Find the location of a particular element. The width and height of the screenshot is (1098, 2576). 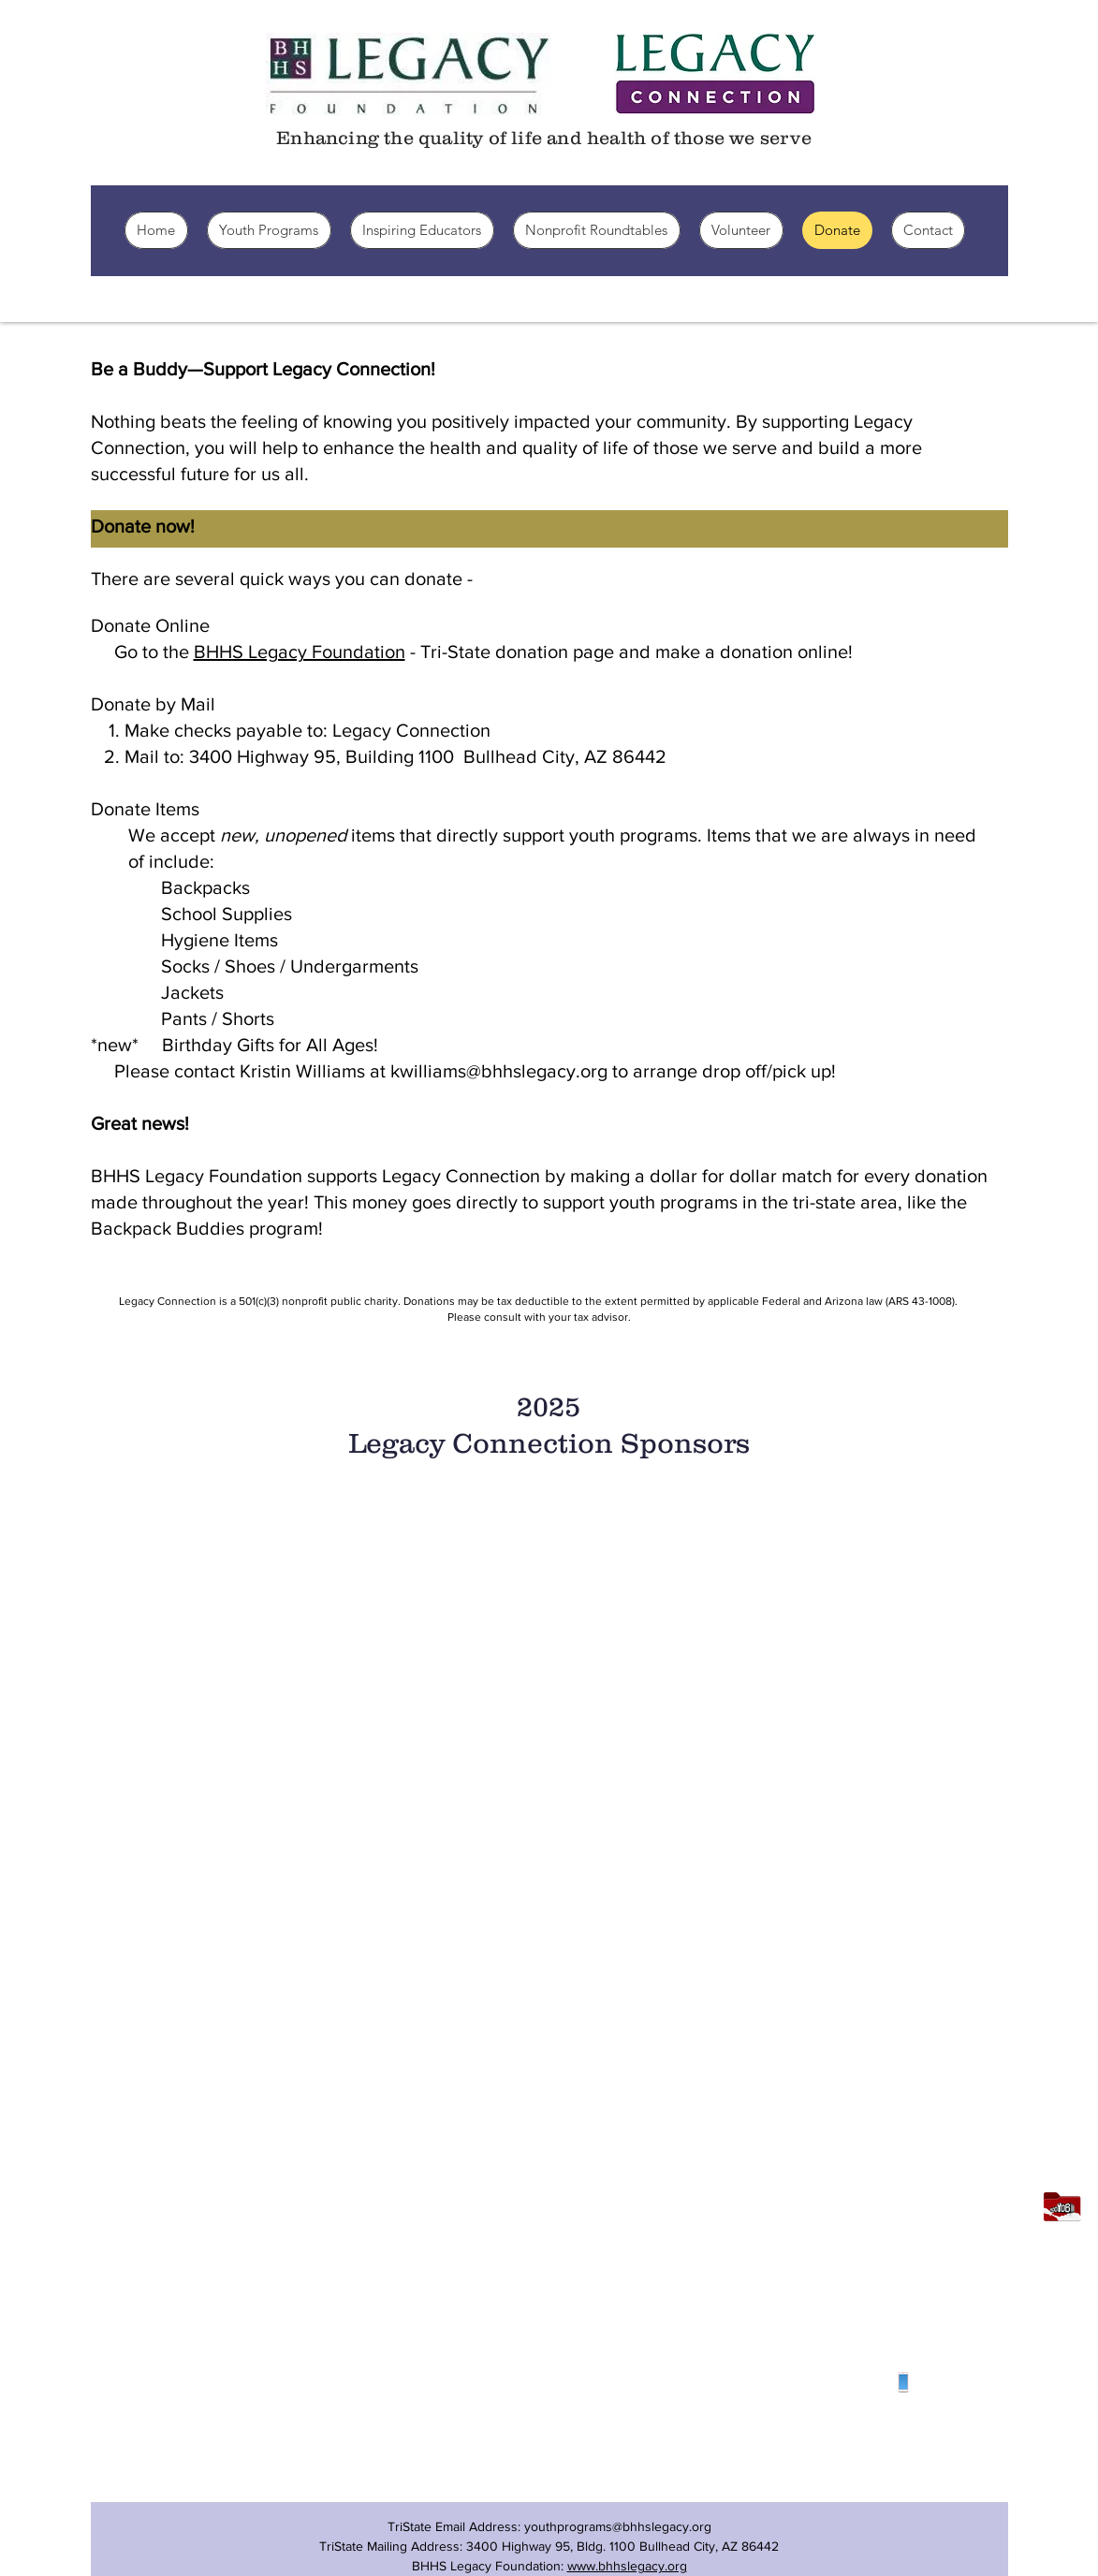

indicates a connected iPhone device is located at coordinates (903, 2382).